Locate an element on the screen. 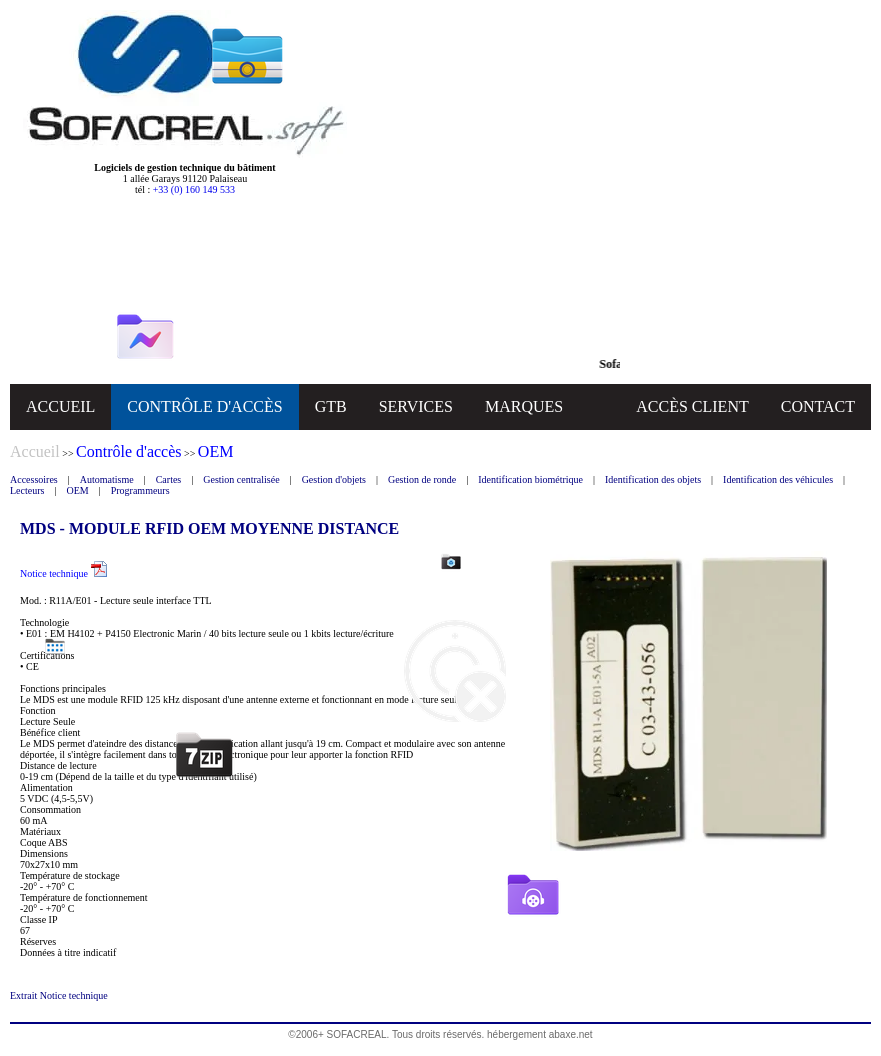 This screenshot has height=1056, width=881. folder containing 4k video to mp3 converter files is located at coordinates (533, 896).